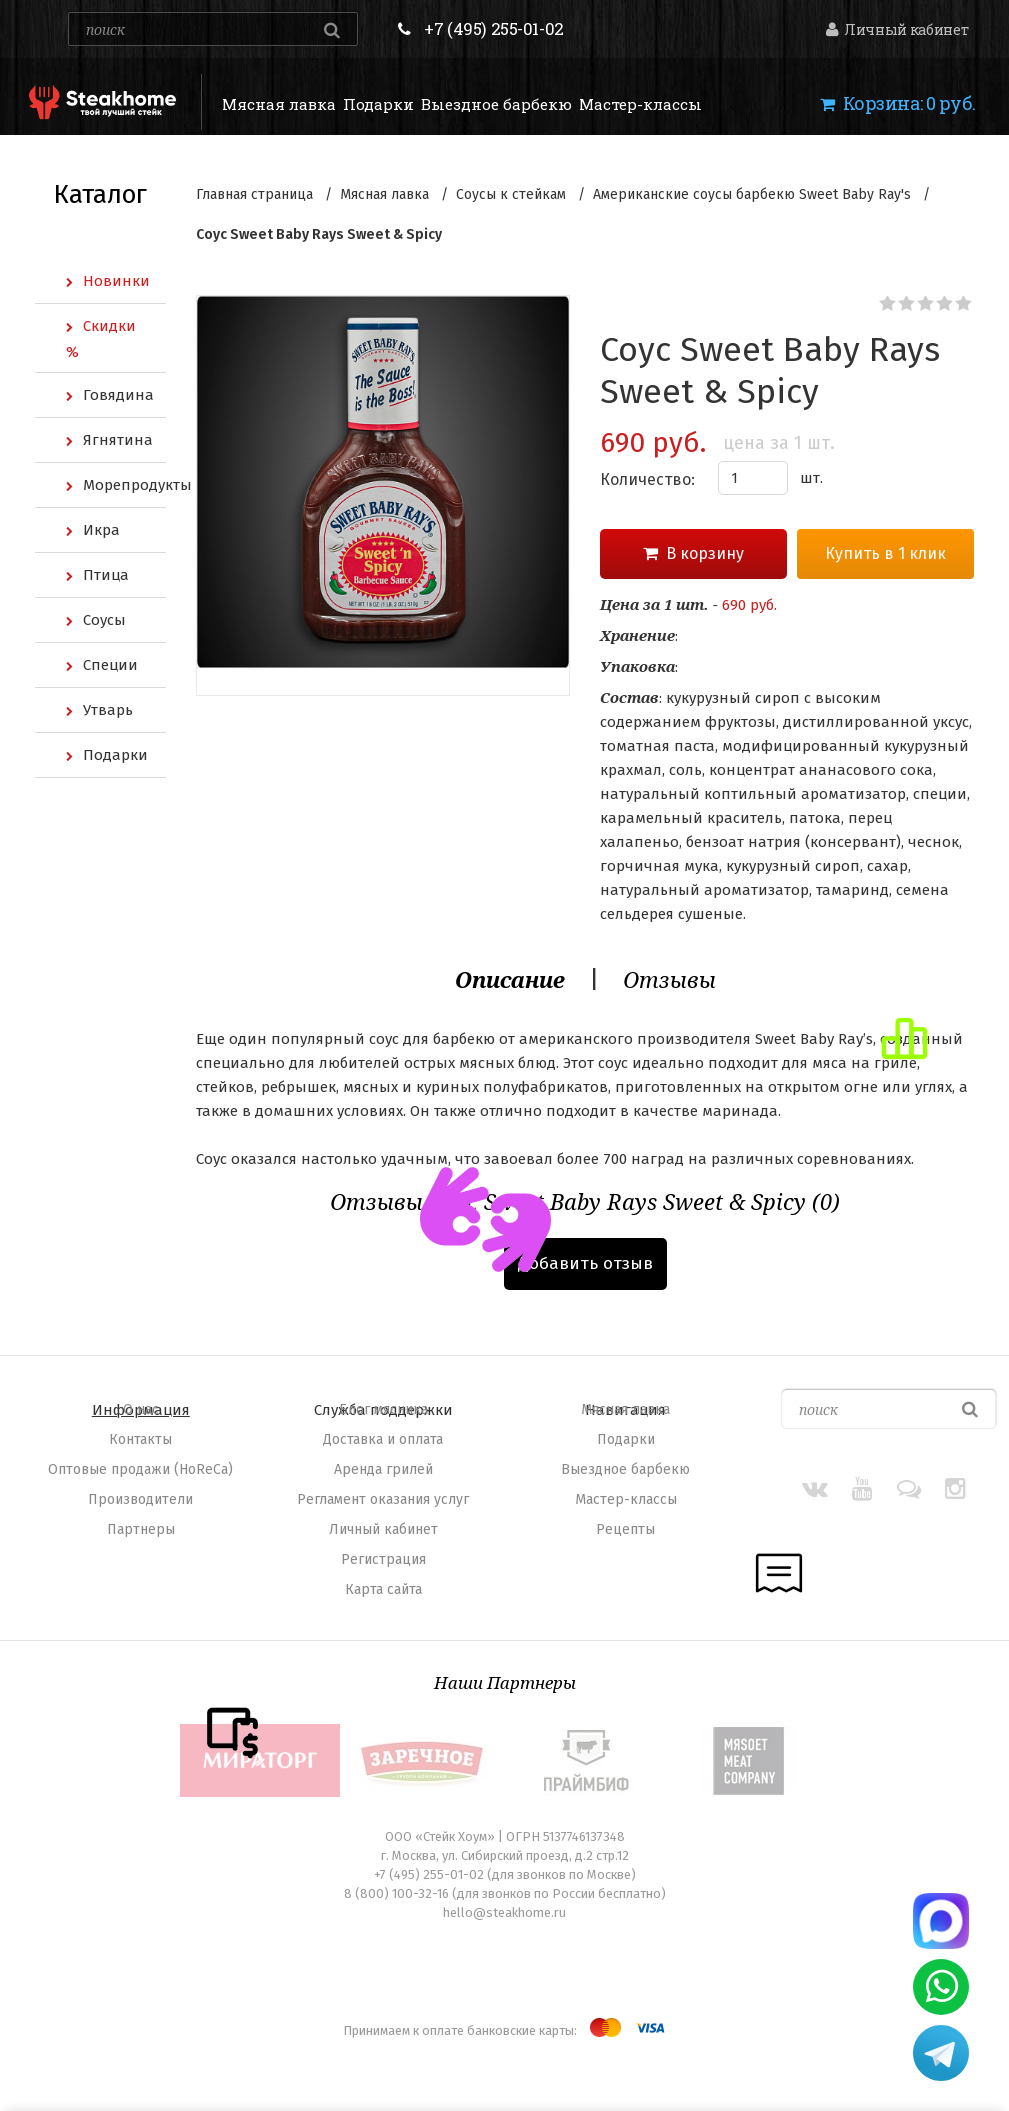 This screenshot has height=2111, width=1009. I want to click on view analytics or statistics, so click(904, 1038).